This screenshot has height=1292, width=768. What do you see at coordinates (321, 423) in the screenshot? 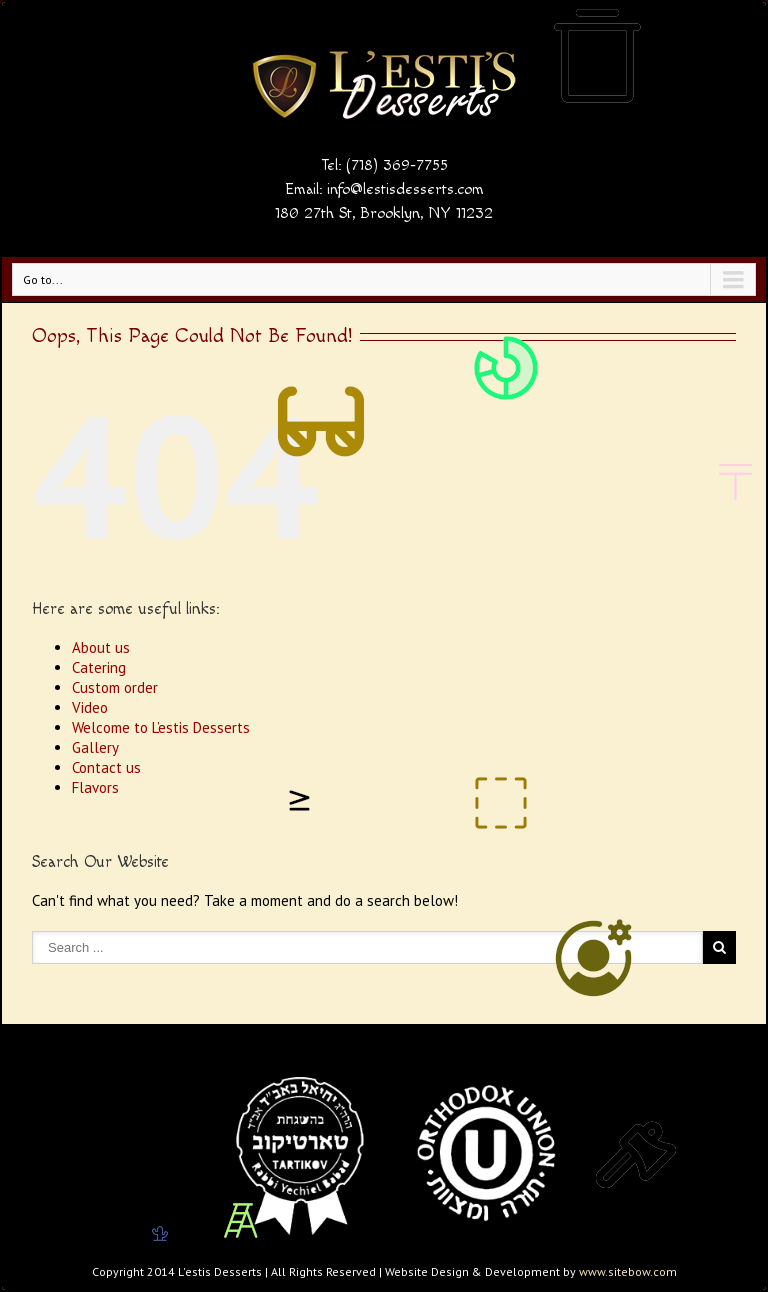
I see `toggle cool or casual display mode` at bounding box center [321, 423].